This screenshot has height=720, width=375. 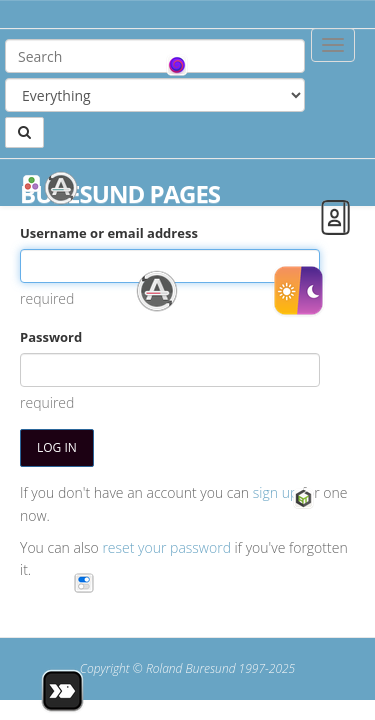 What do you see at coordinates (84, 583) in the screenshot?
I see `open system tweaks or customization settings` at bounding box center [84, 583].